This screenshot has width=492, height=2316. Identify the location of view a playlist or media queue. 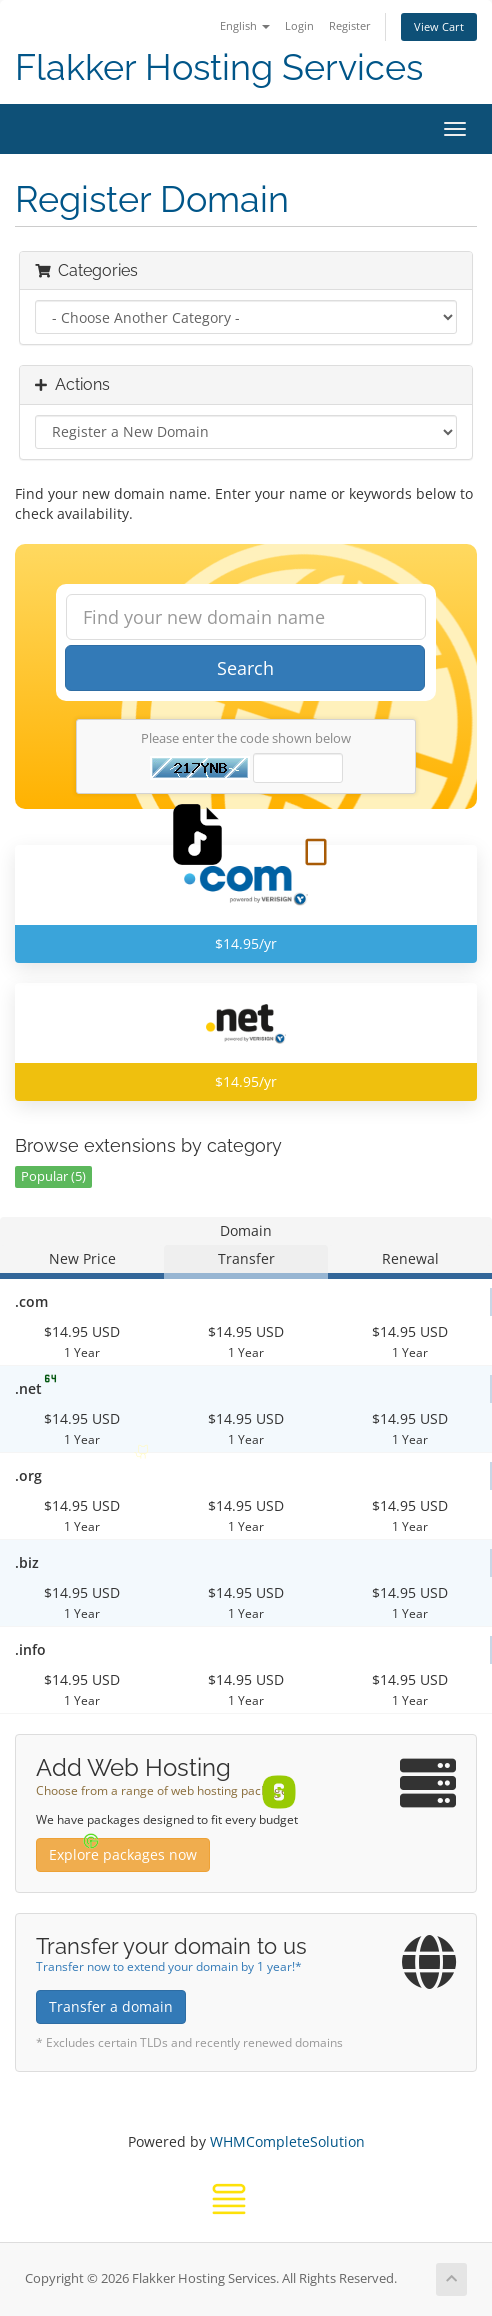
(229, 2199).